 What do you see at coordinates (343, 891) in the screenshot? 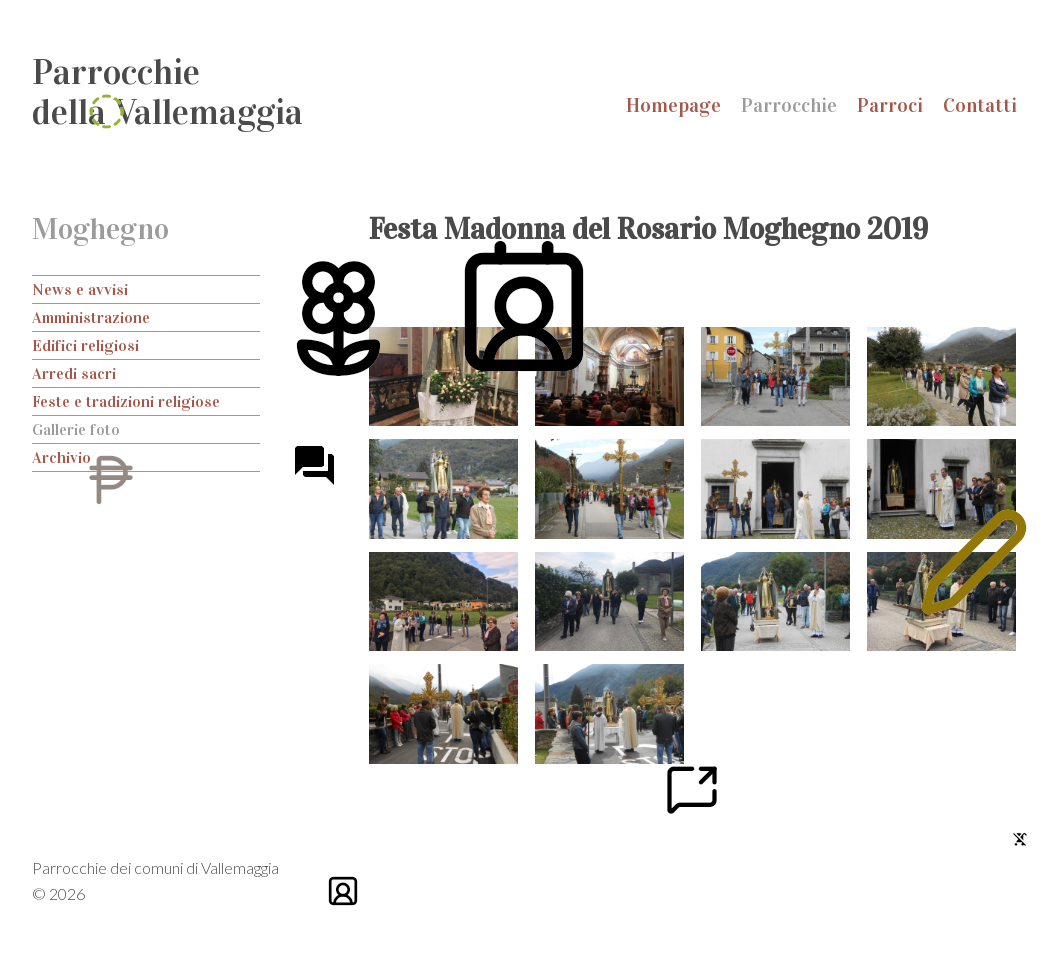
I see `view user profile` at bounding box center [343, 891].